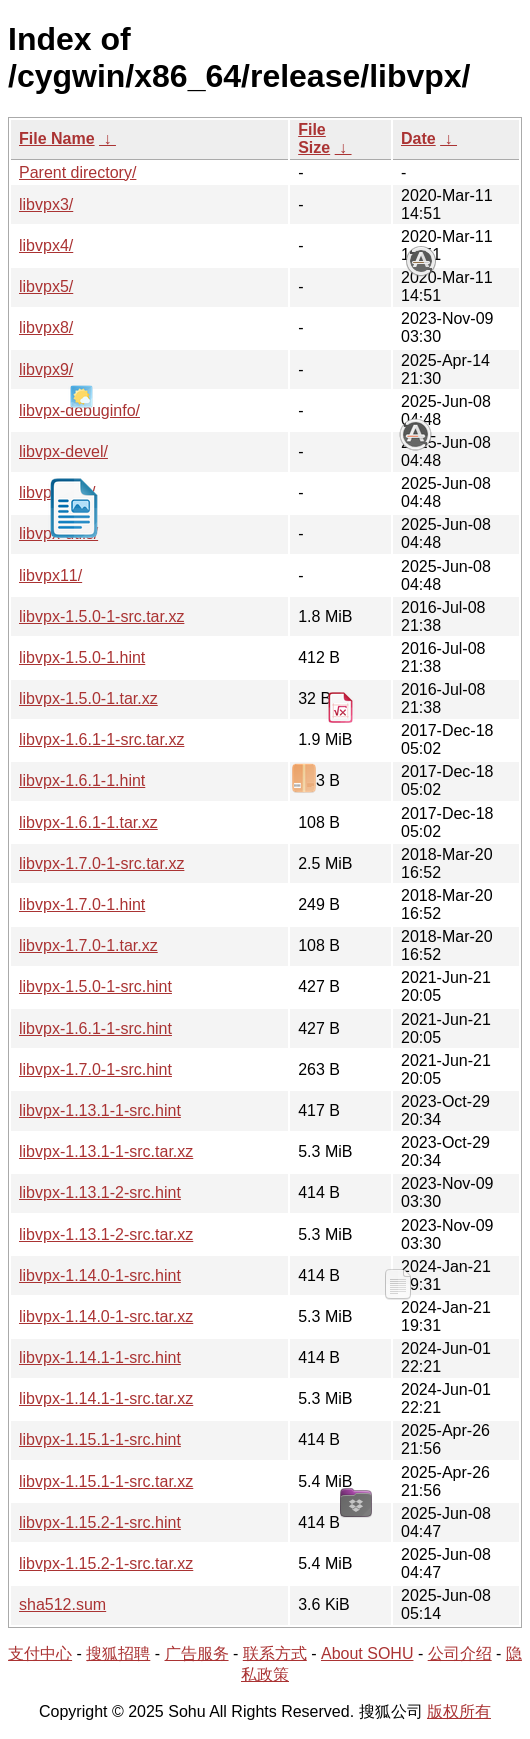 This screenshot has height=1739, width=530. What do you see at coordinates (340, 707) in the screenshot?
I see `a libreoffice math formula document file` at bounding box center [340, 707].